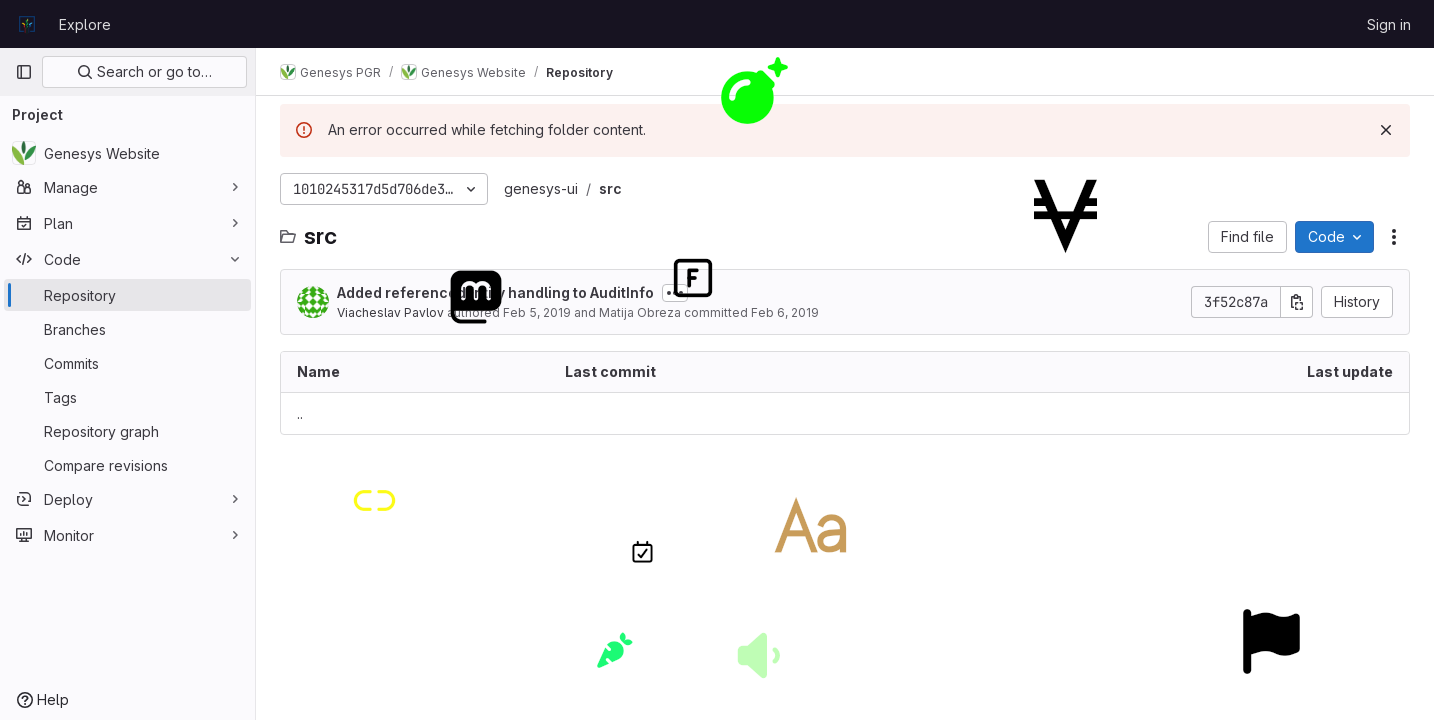  What do you see at coordinates (476, 296) in the screenshot?
I see `open mastodon app` at bounding box center [476, 296].